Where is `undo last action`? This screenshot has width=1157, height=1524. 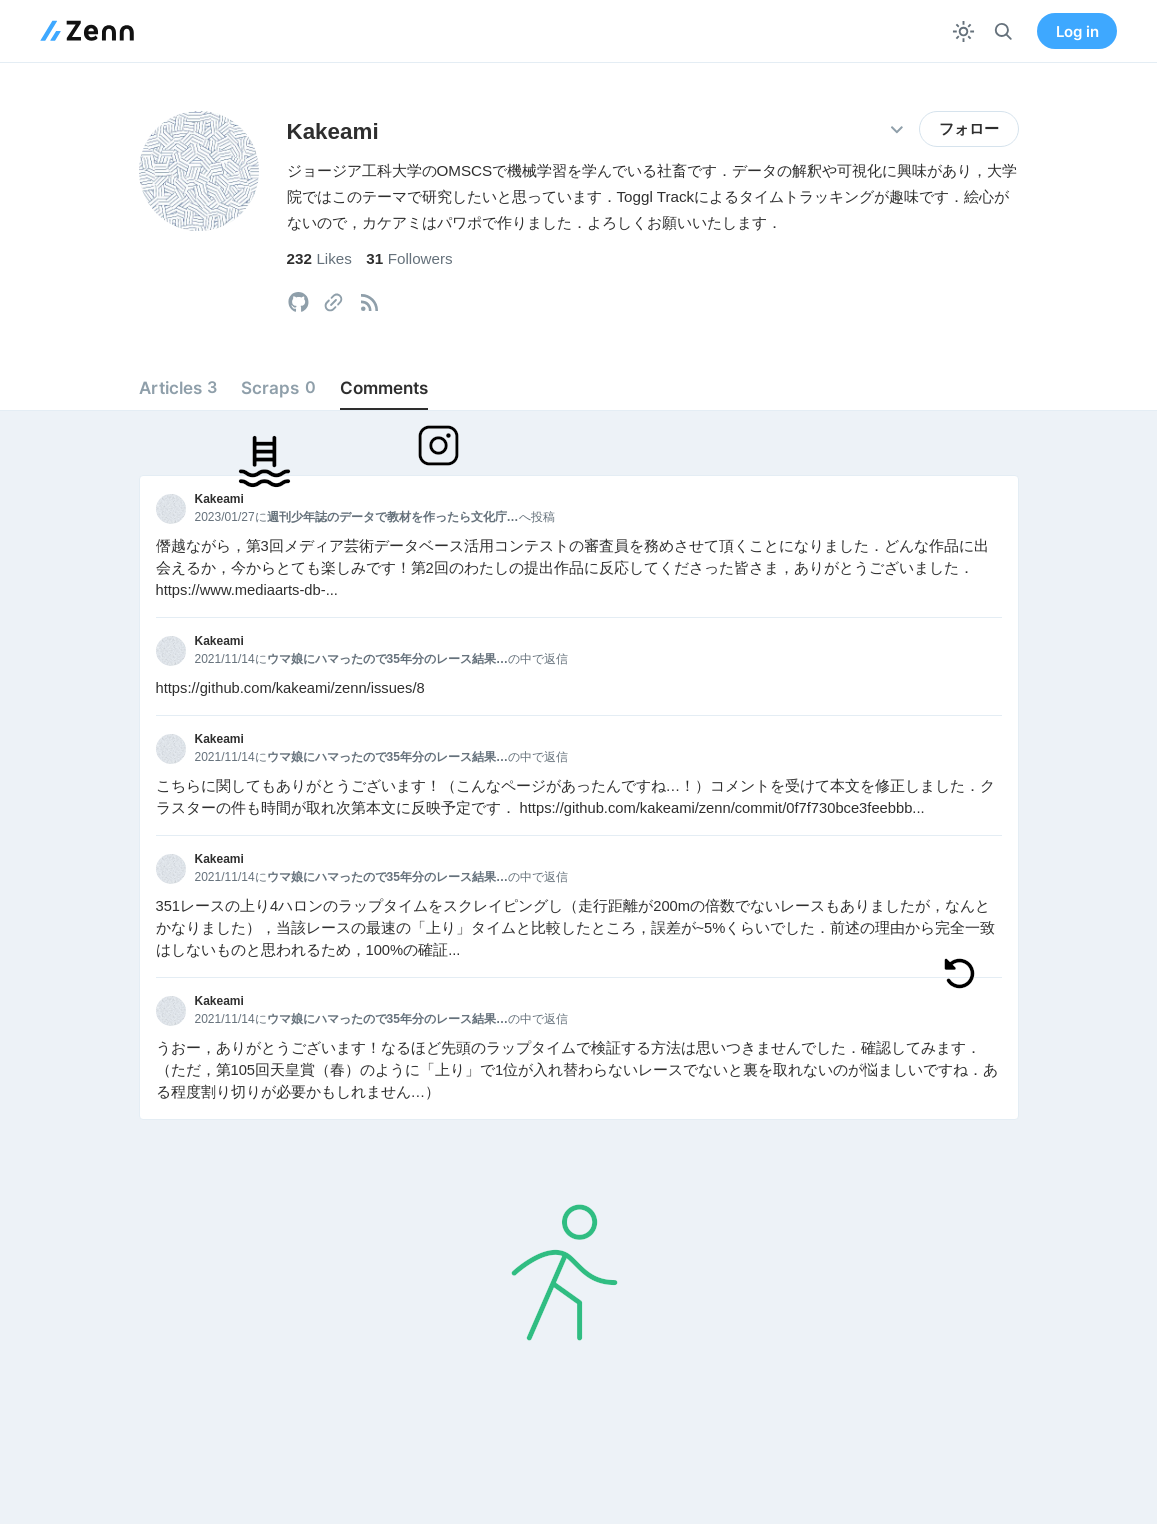 undo last action is located at coordinates (959, 973).